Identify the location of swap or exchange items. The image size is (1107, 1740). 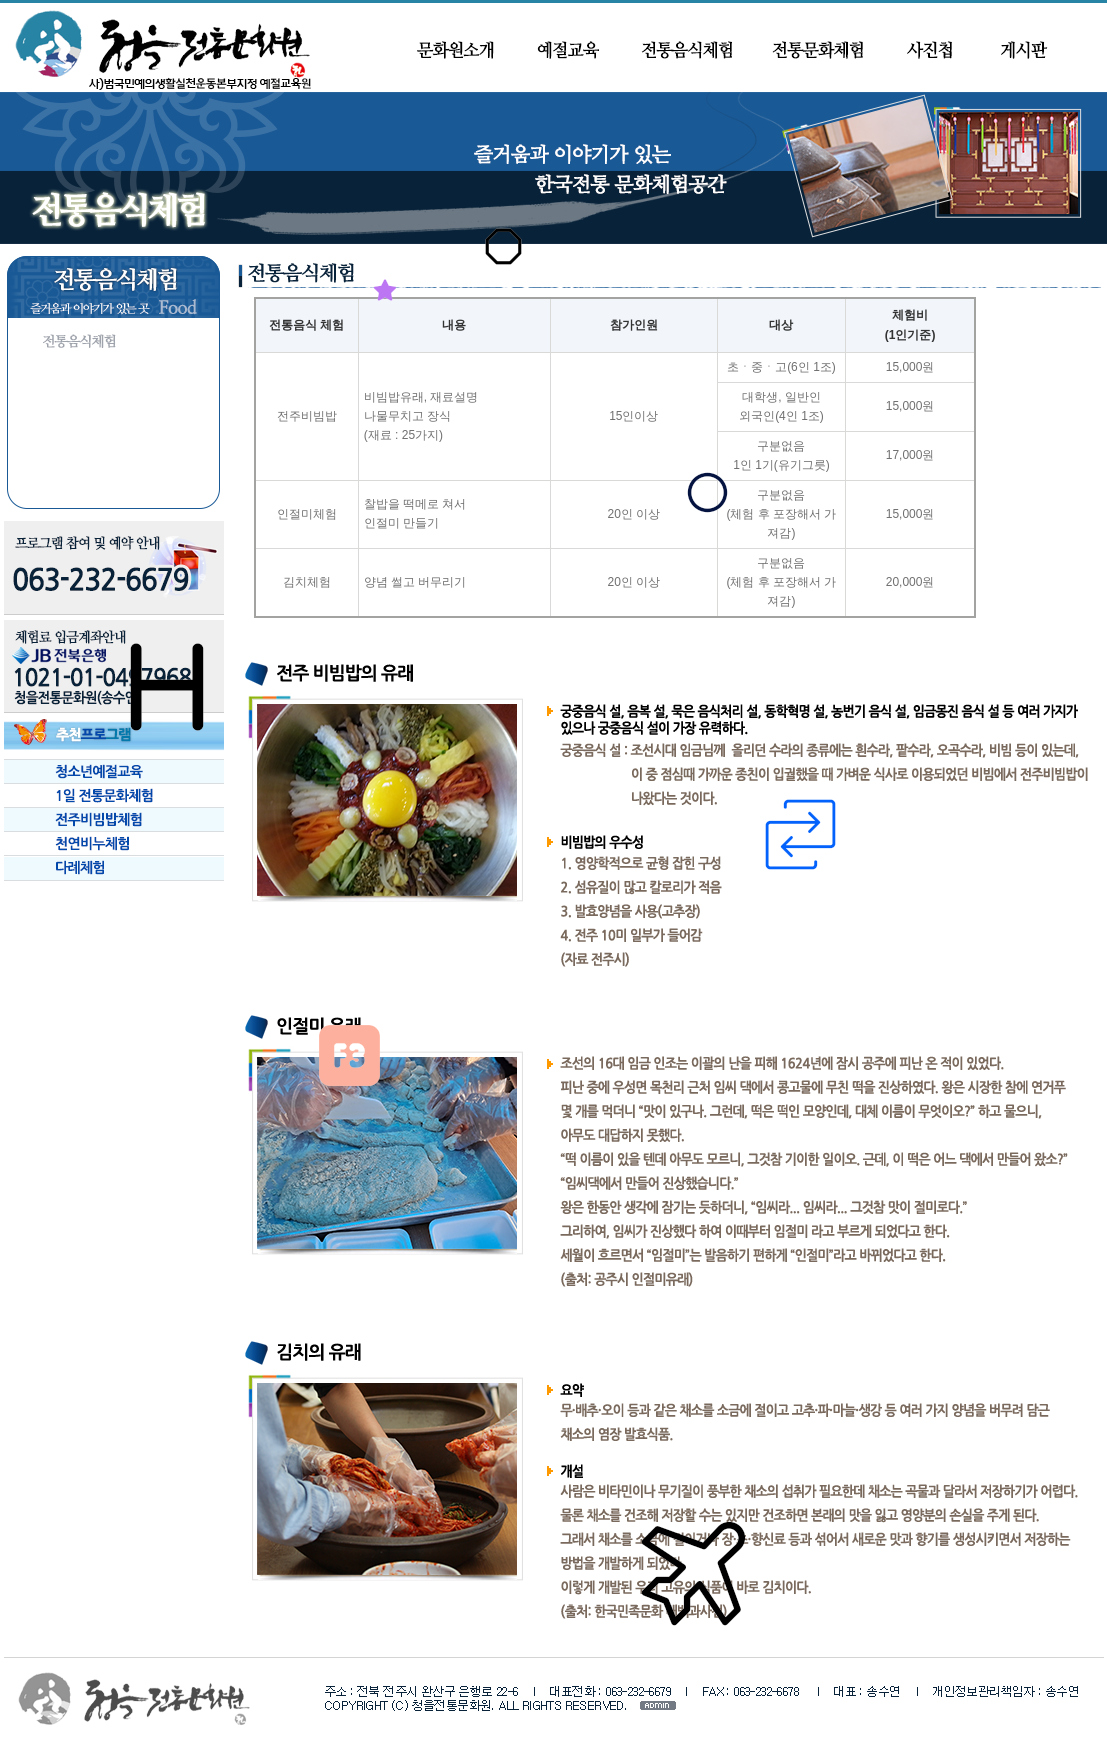
(800, 834).